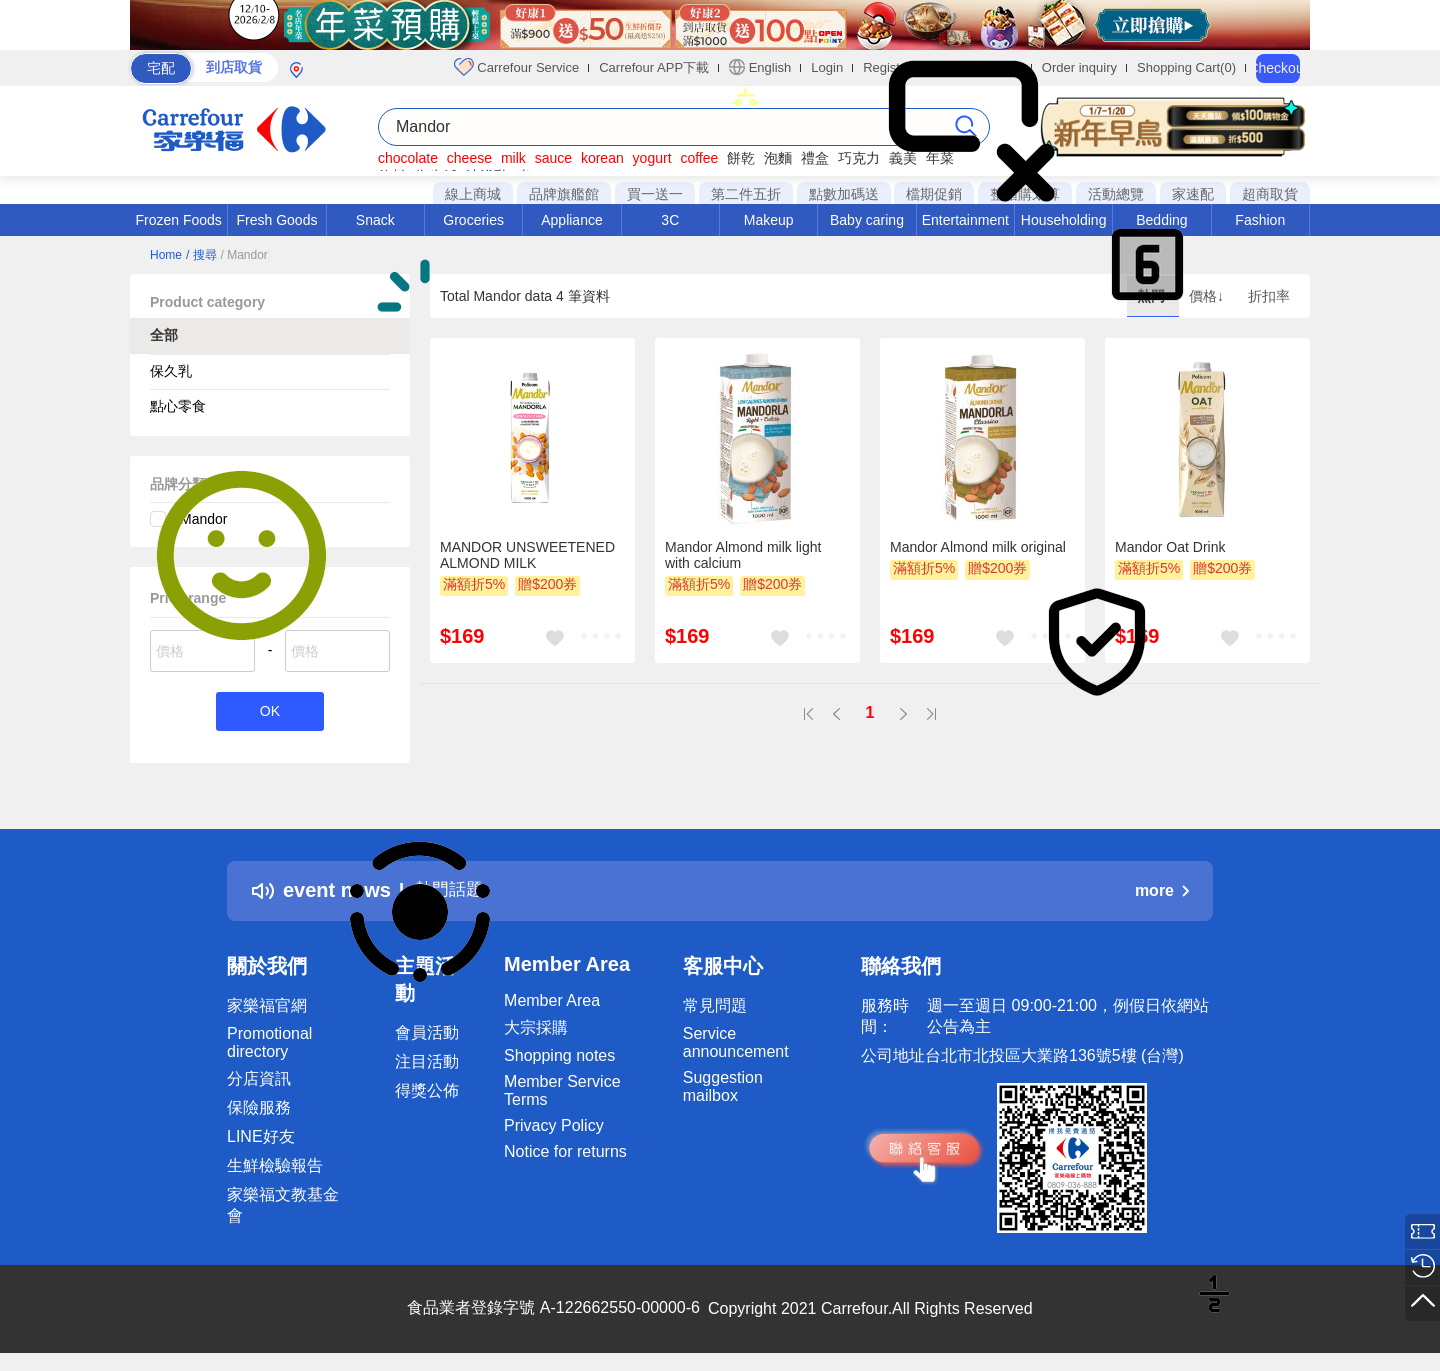 The height and width of the screenshot is (1371, 1440). Describe the element at coordinates (241, 555) in the screenshot. I see `add a reaction or emoji` at that location.